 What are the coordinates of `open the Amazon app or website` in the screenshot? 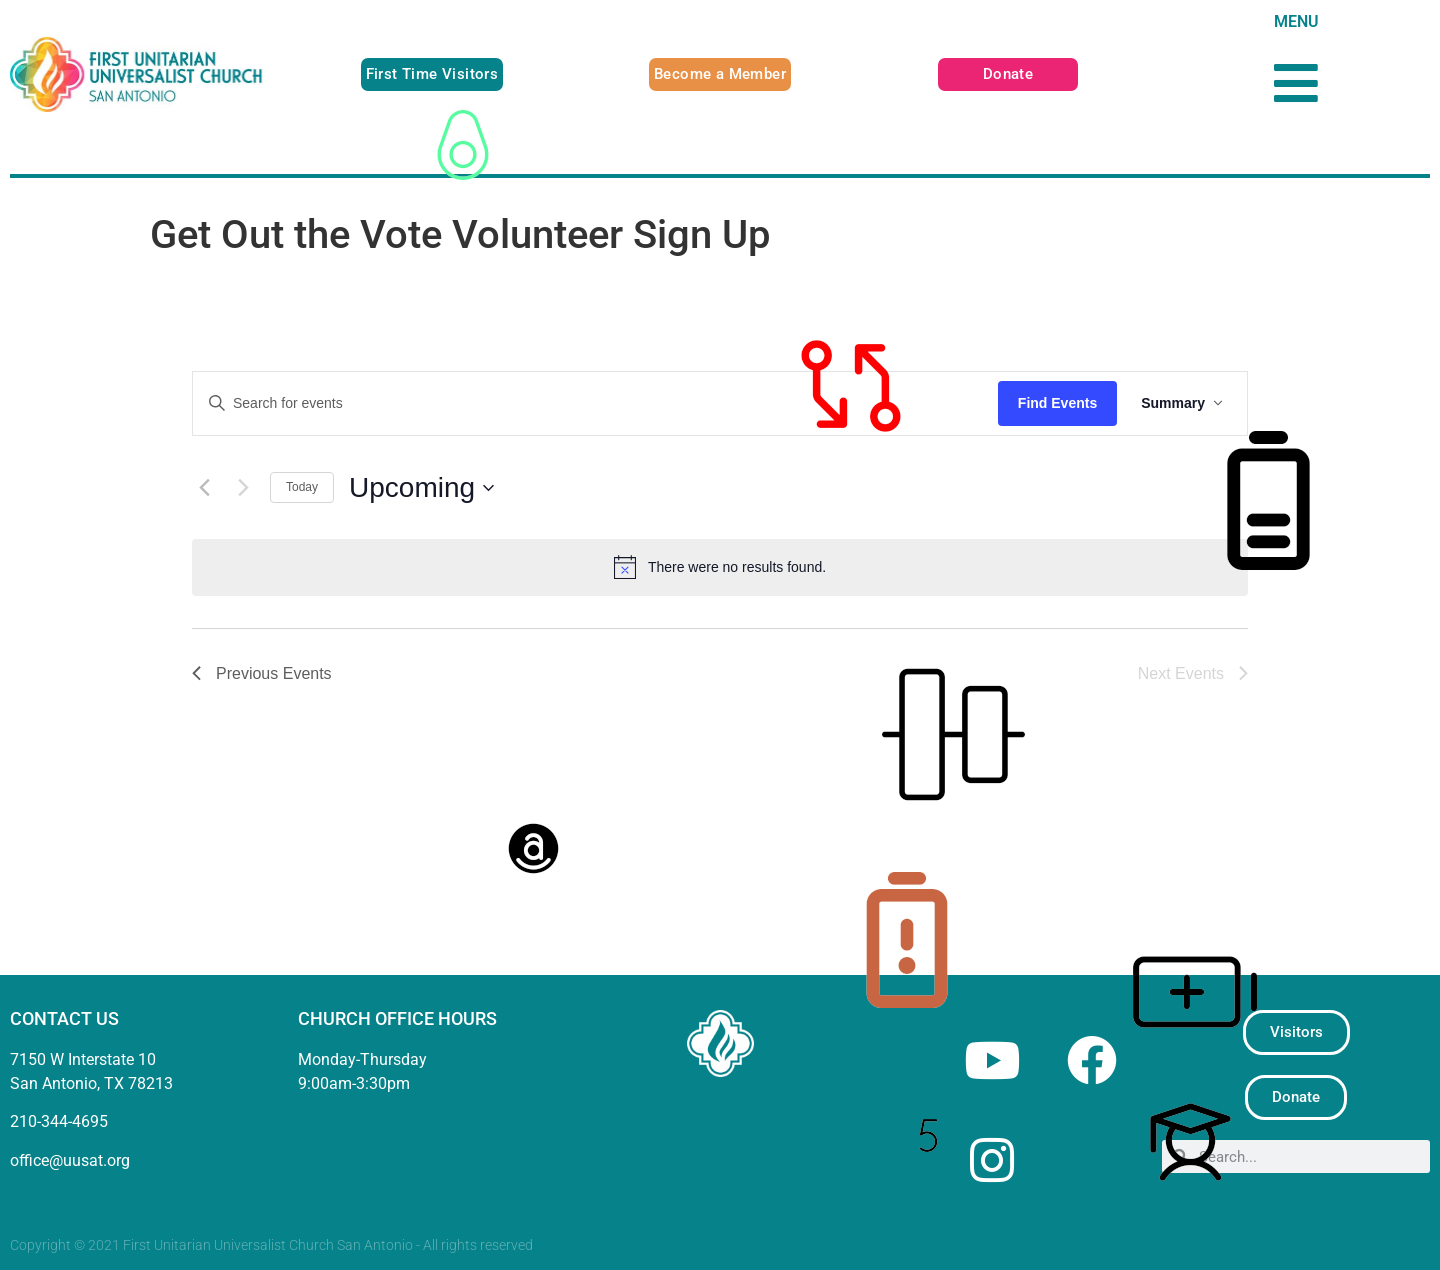 It's located at (533, 848).